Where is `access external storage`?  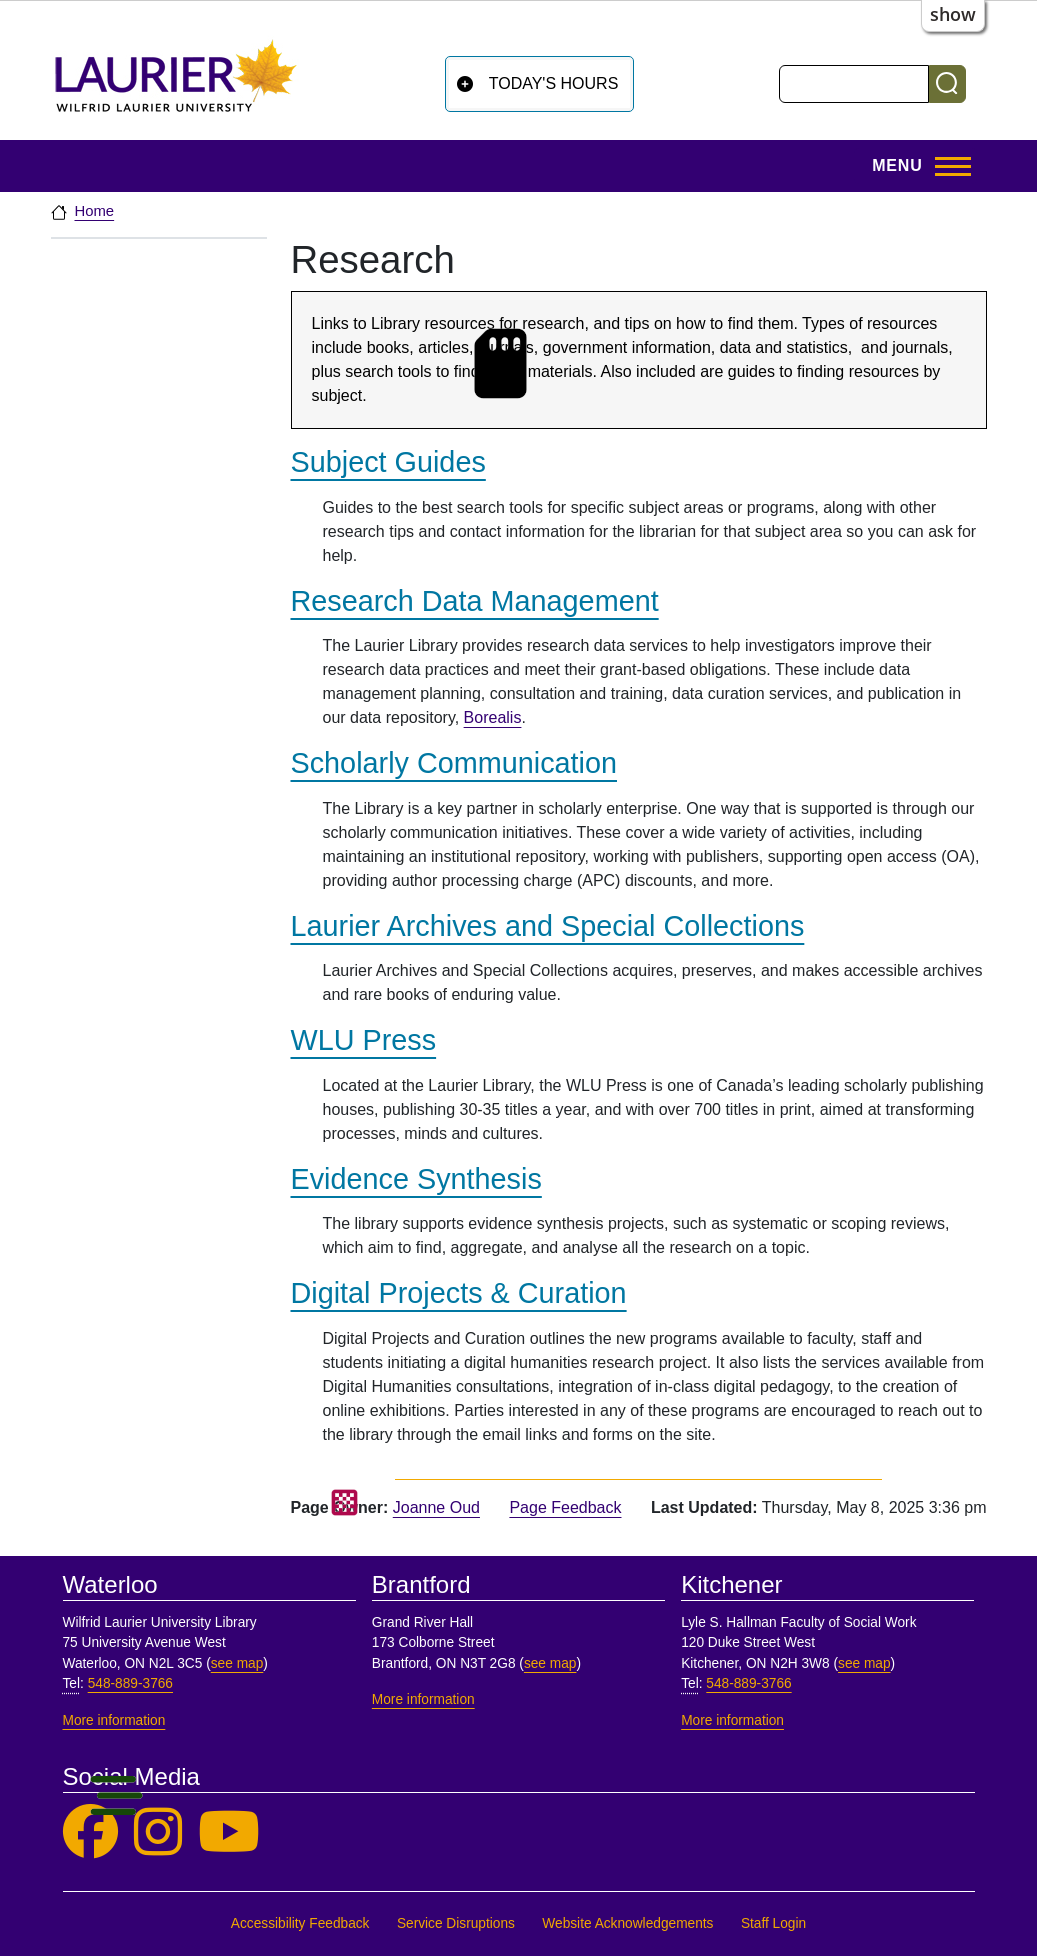 access external storage is located at coordinates (500, 363).